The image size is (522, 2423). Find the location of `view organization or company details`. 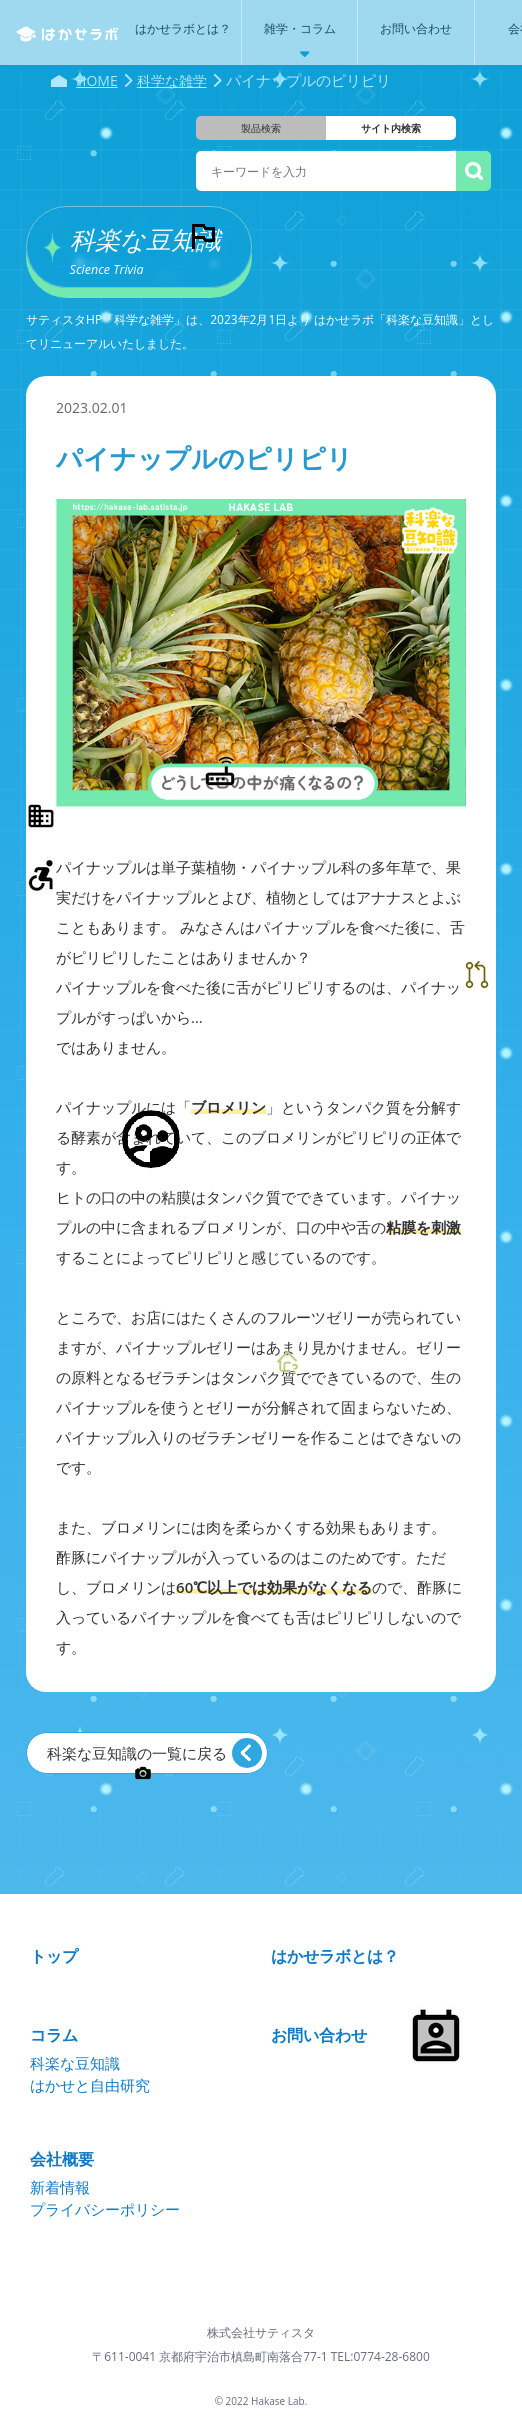

view organization or company details is located at coordinates (41, 816).